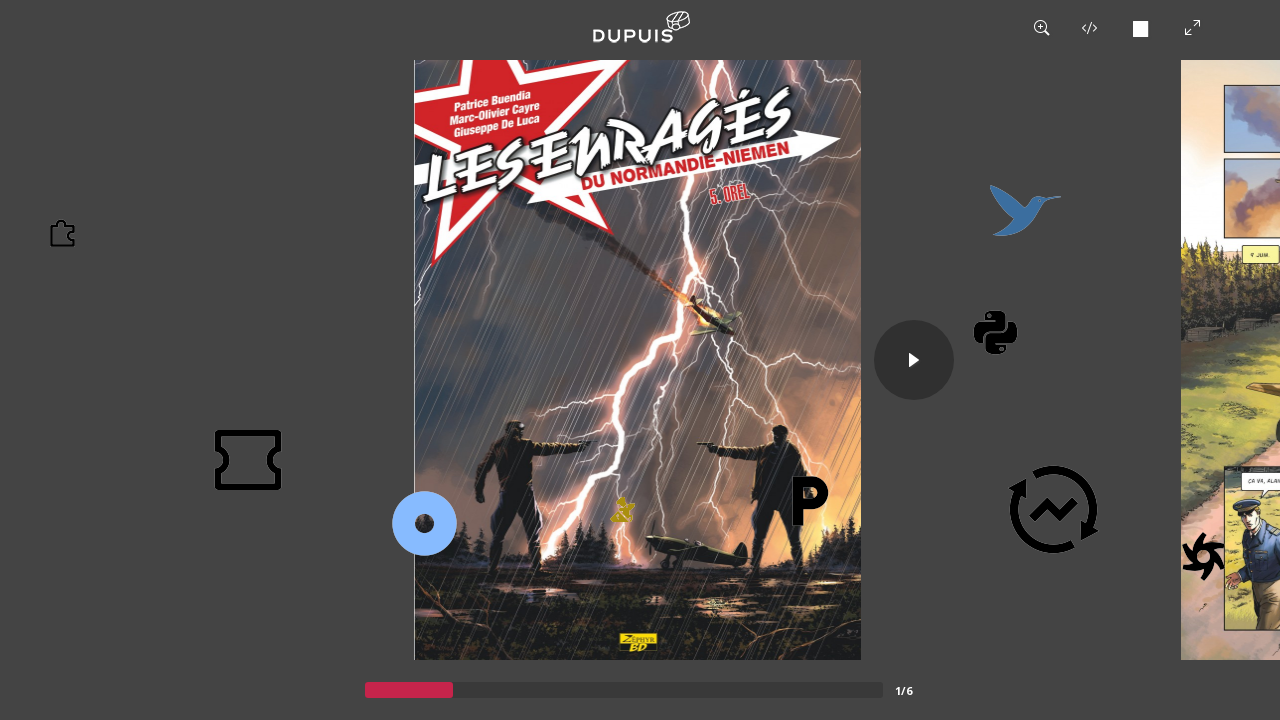 Image resolution: width=1280 pixels, height=720 pixels. What do you see at coordinates (1203, 556) in the screenshot?
I see `launch octane render application` at bounding box center [1203, 556].